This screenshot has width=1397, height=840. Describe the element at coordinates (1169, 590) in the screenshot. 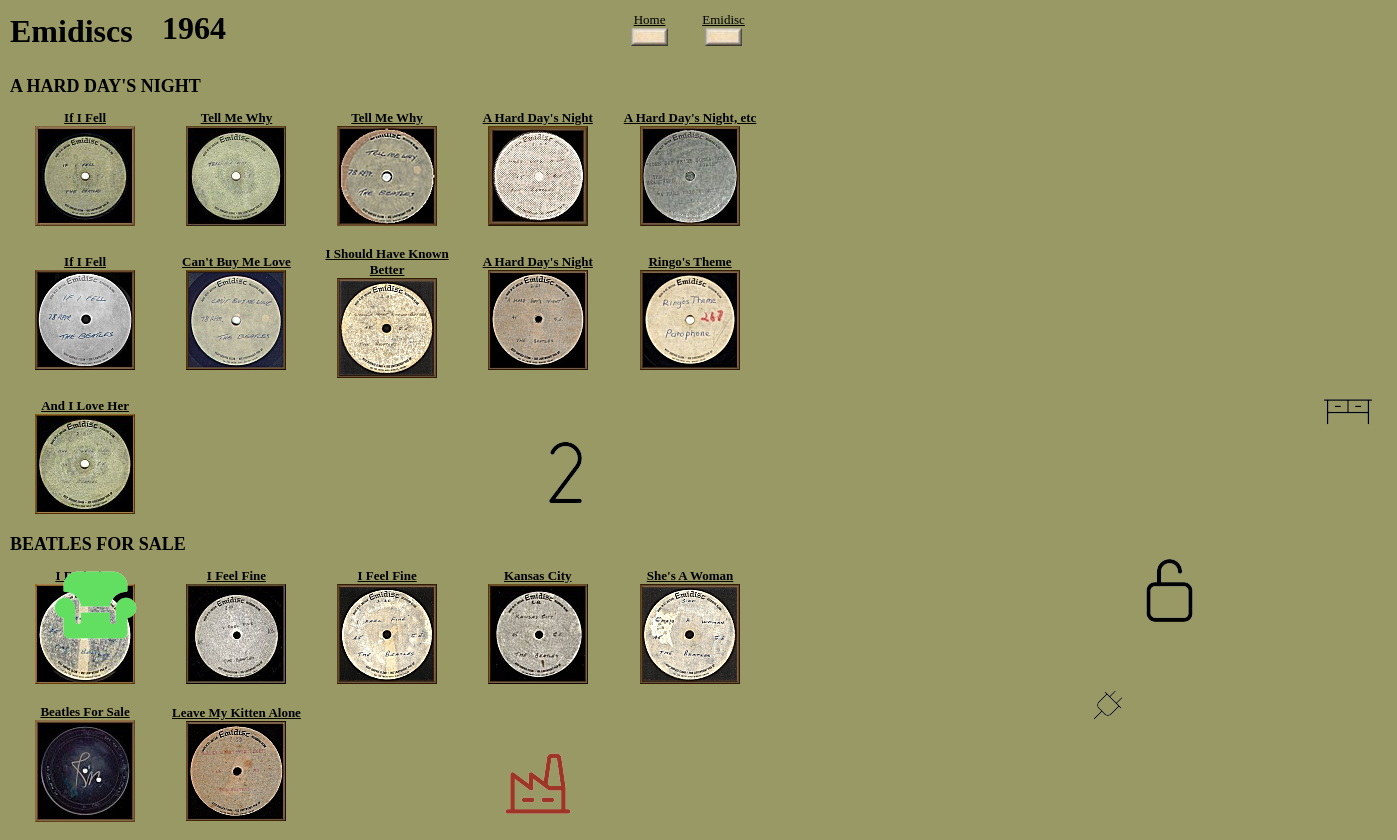

I see `indicates an unlocked or unsecured state` at that location.